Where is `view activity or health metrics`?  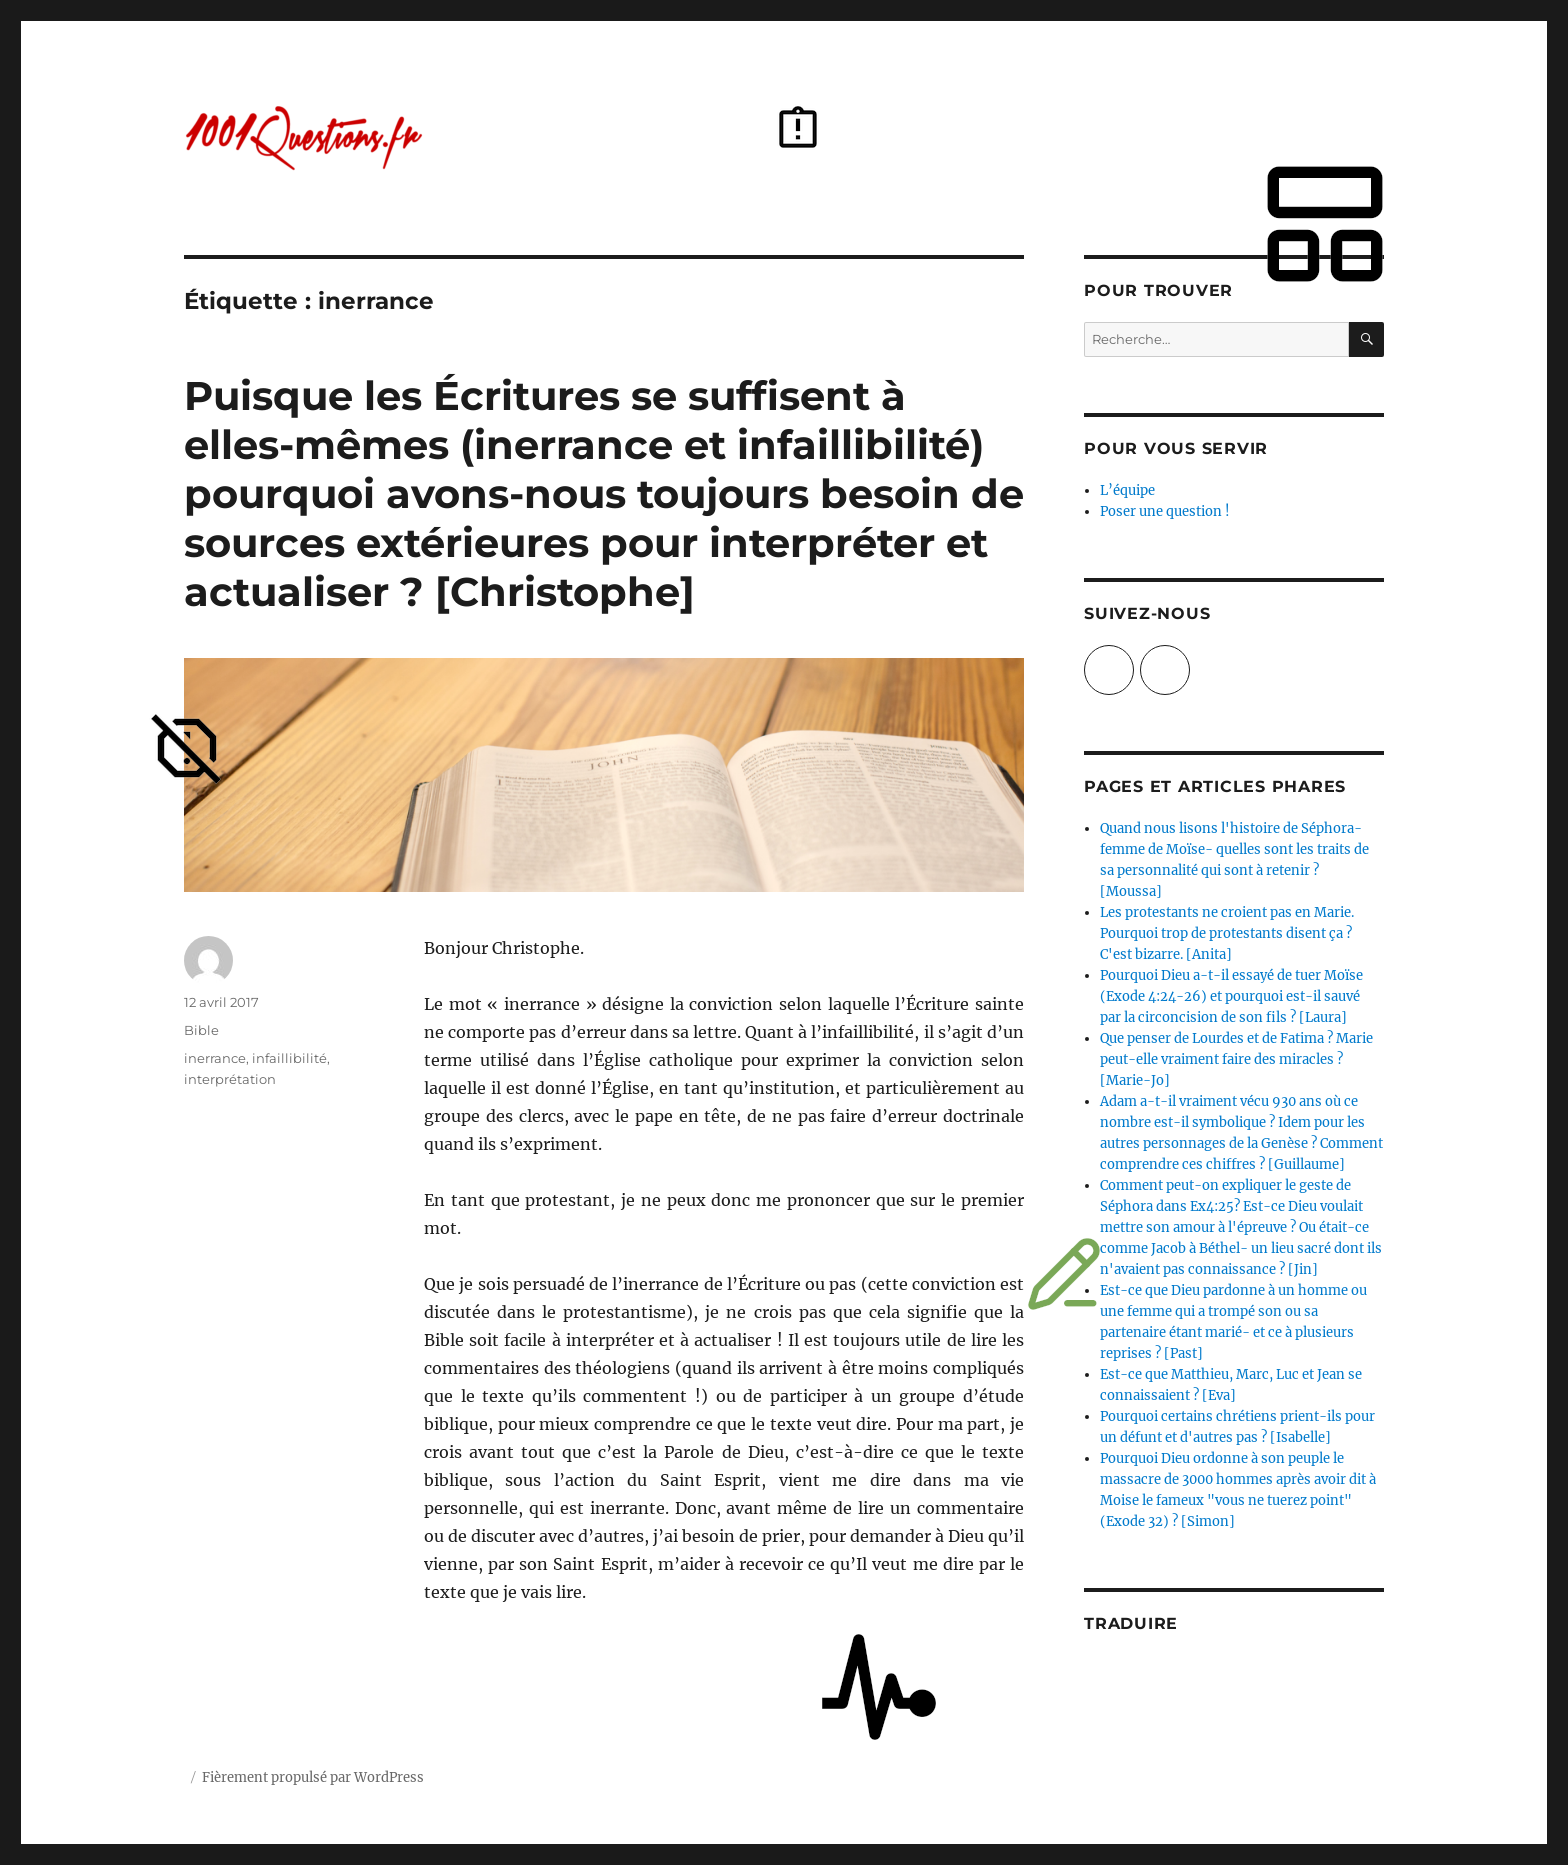
view activity or health metrics is located at coordinates (879, 1687).